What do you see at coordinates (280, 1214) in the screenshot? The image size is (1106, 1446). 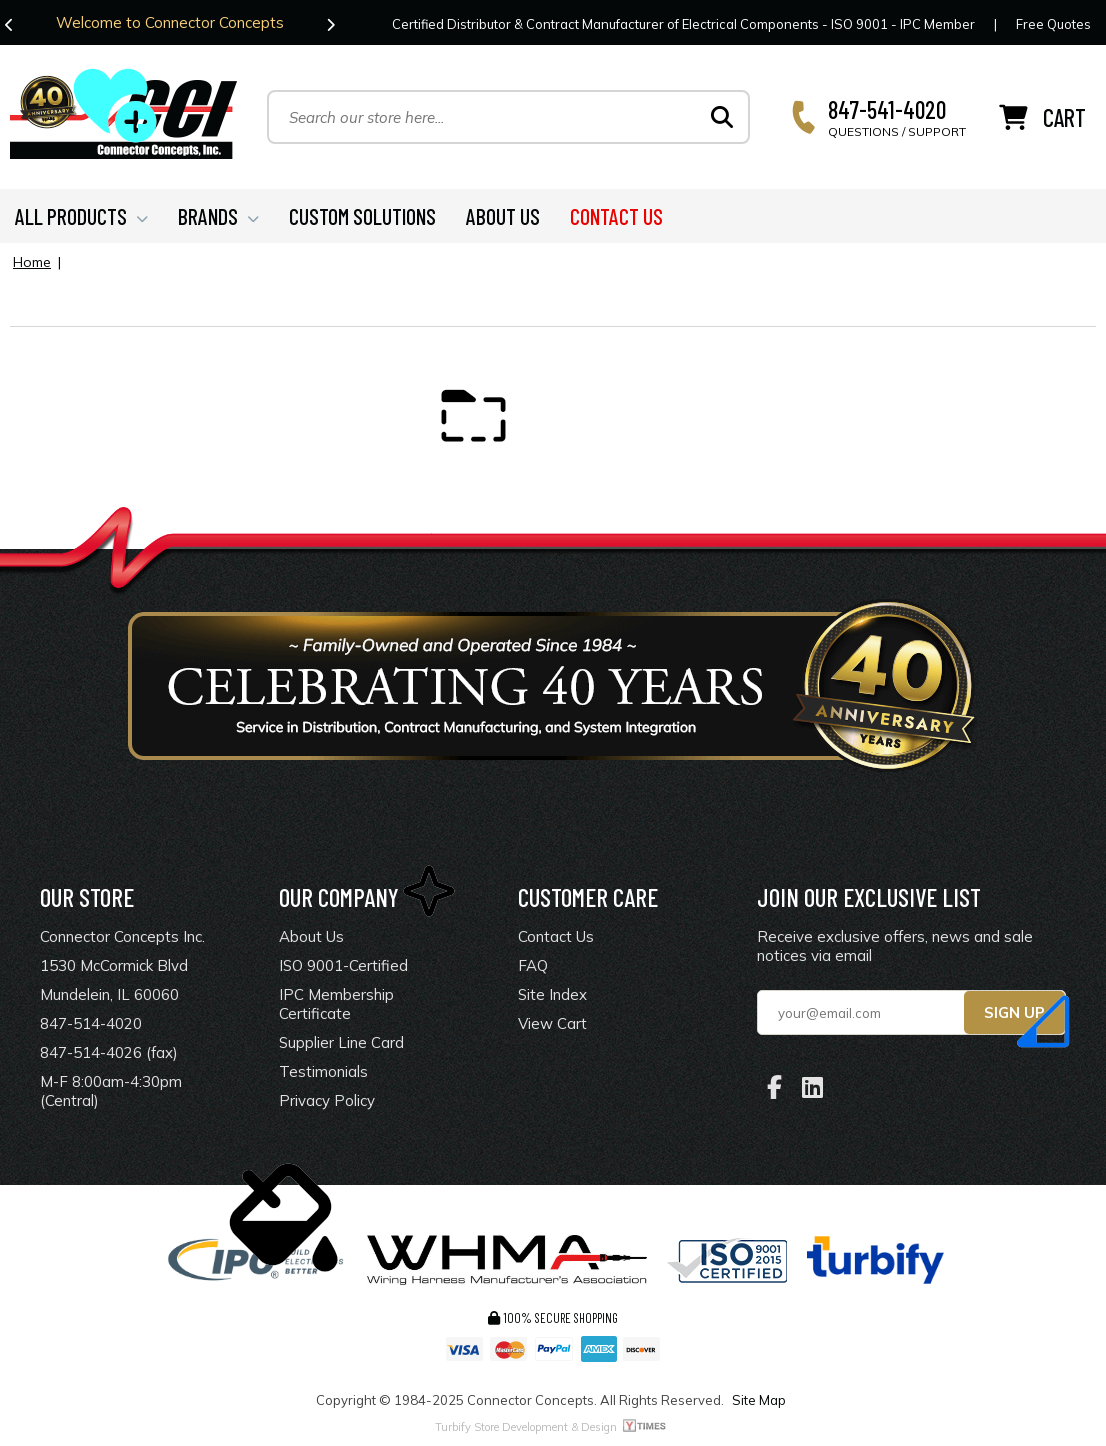 I see `fill an area with color` at bounding box center [280, 1214].